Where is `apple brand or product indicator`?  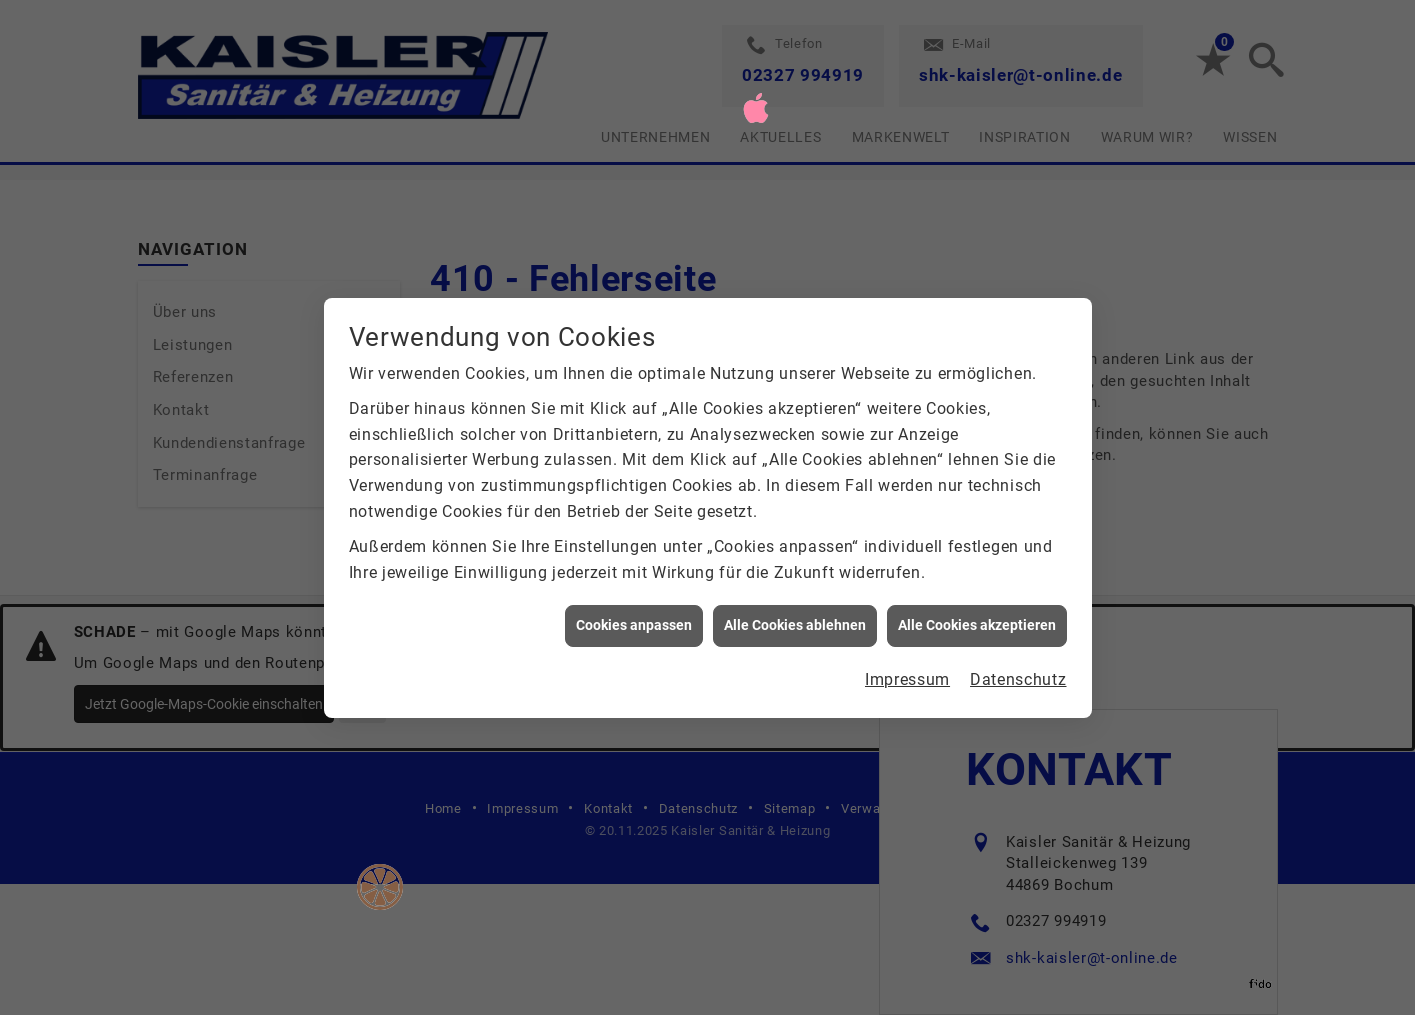
apple brand or product indicator is located at coordinates (756, 108).